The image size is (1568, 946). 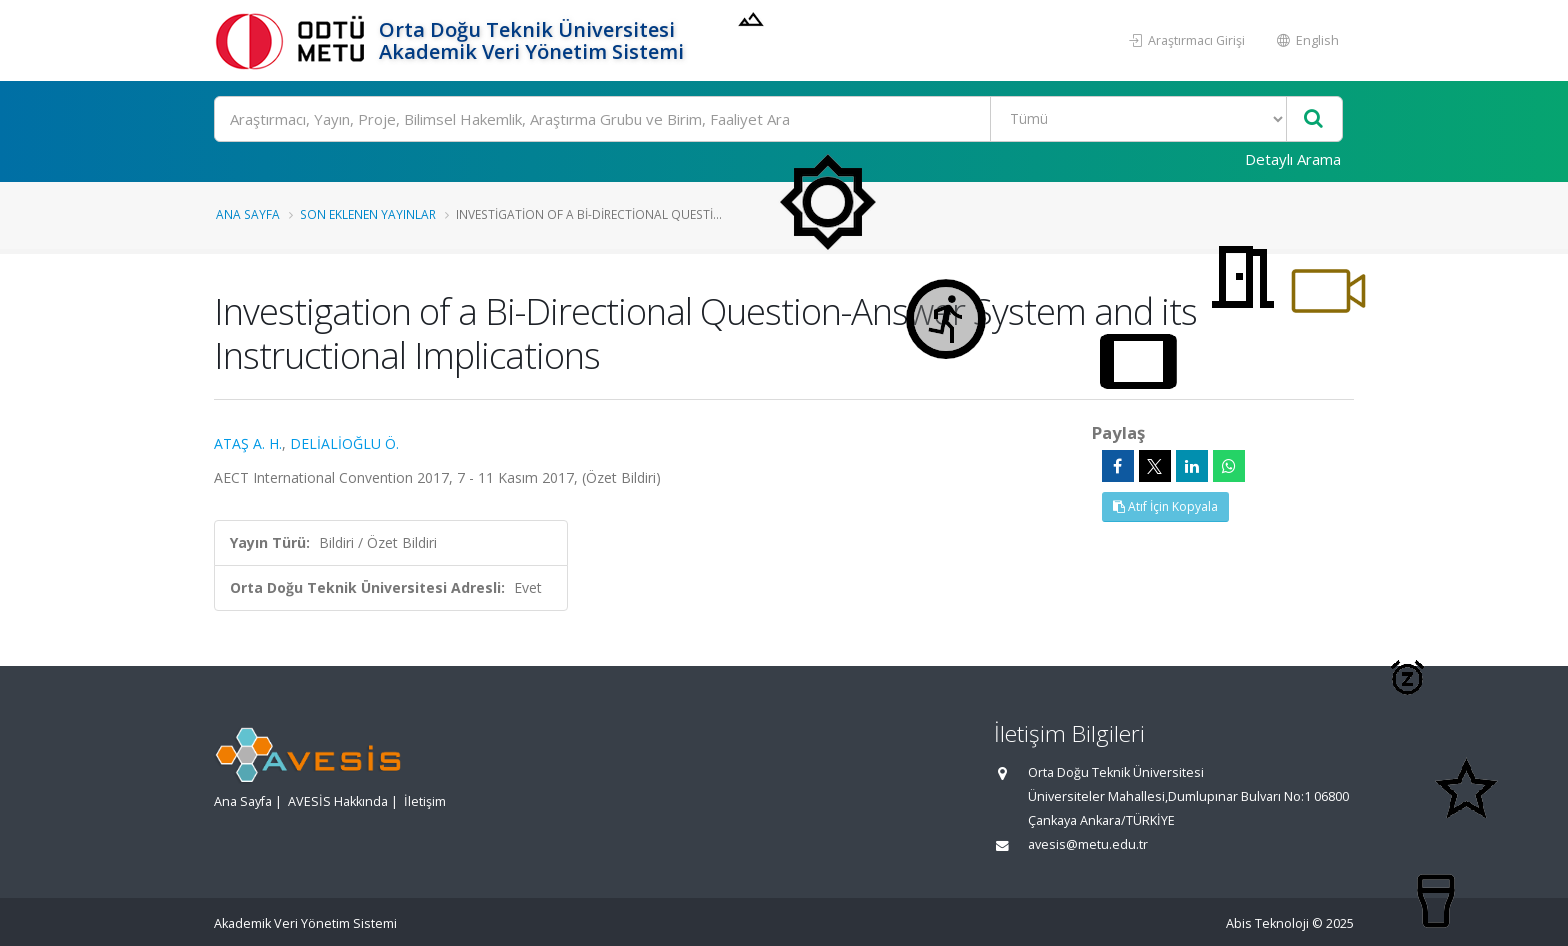 I want to click on add item to favorites, so click(x=1466, y=789).